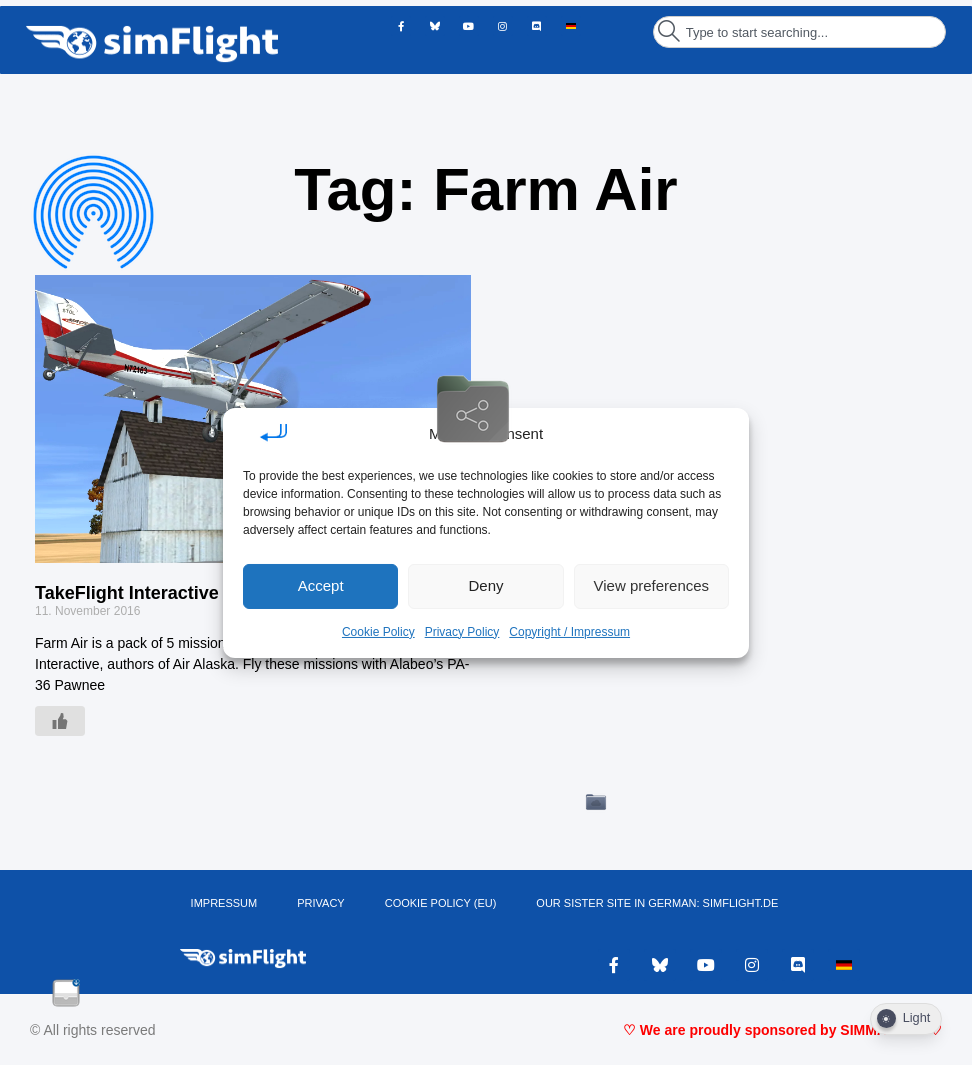  What do you see at coordinates (273, 431) in the screenshot?
I see `reply to all recipients of an email` at bounding box center [273, 431].